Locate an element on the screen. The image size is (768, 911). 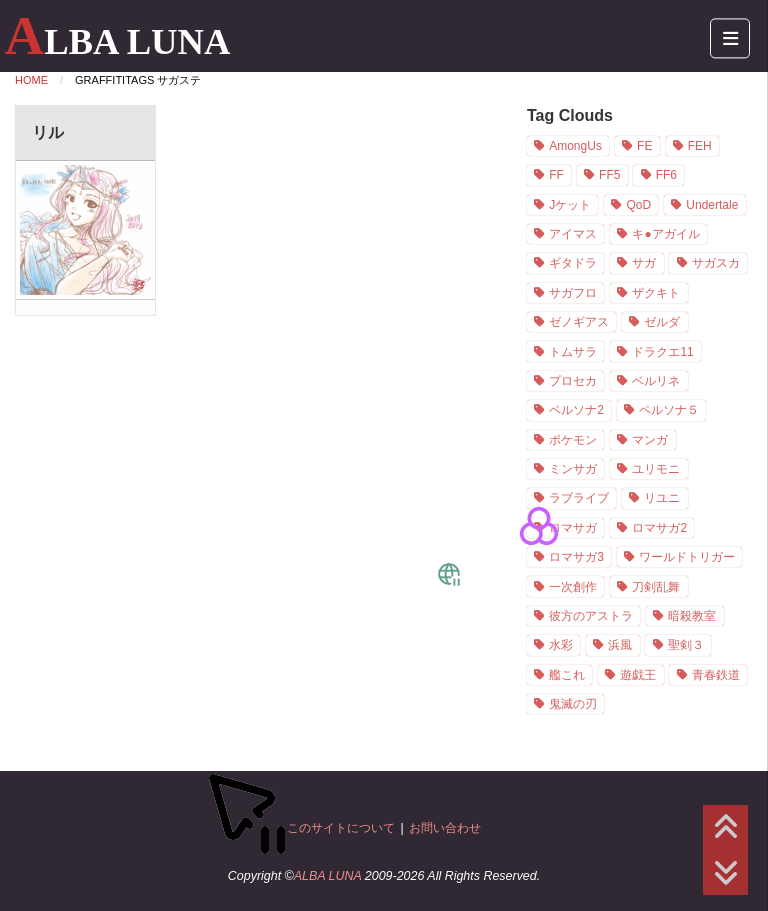
pause global sync or updates is located at coordinates (449, 574).